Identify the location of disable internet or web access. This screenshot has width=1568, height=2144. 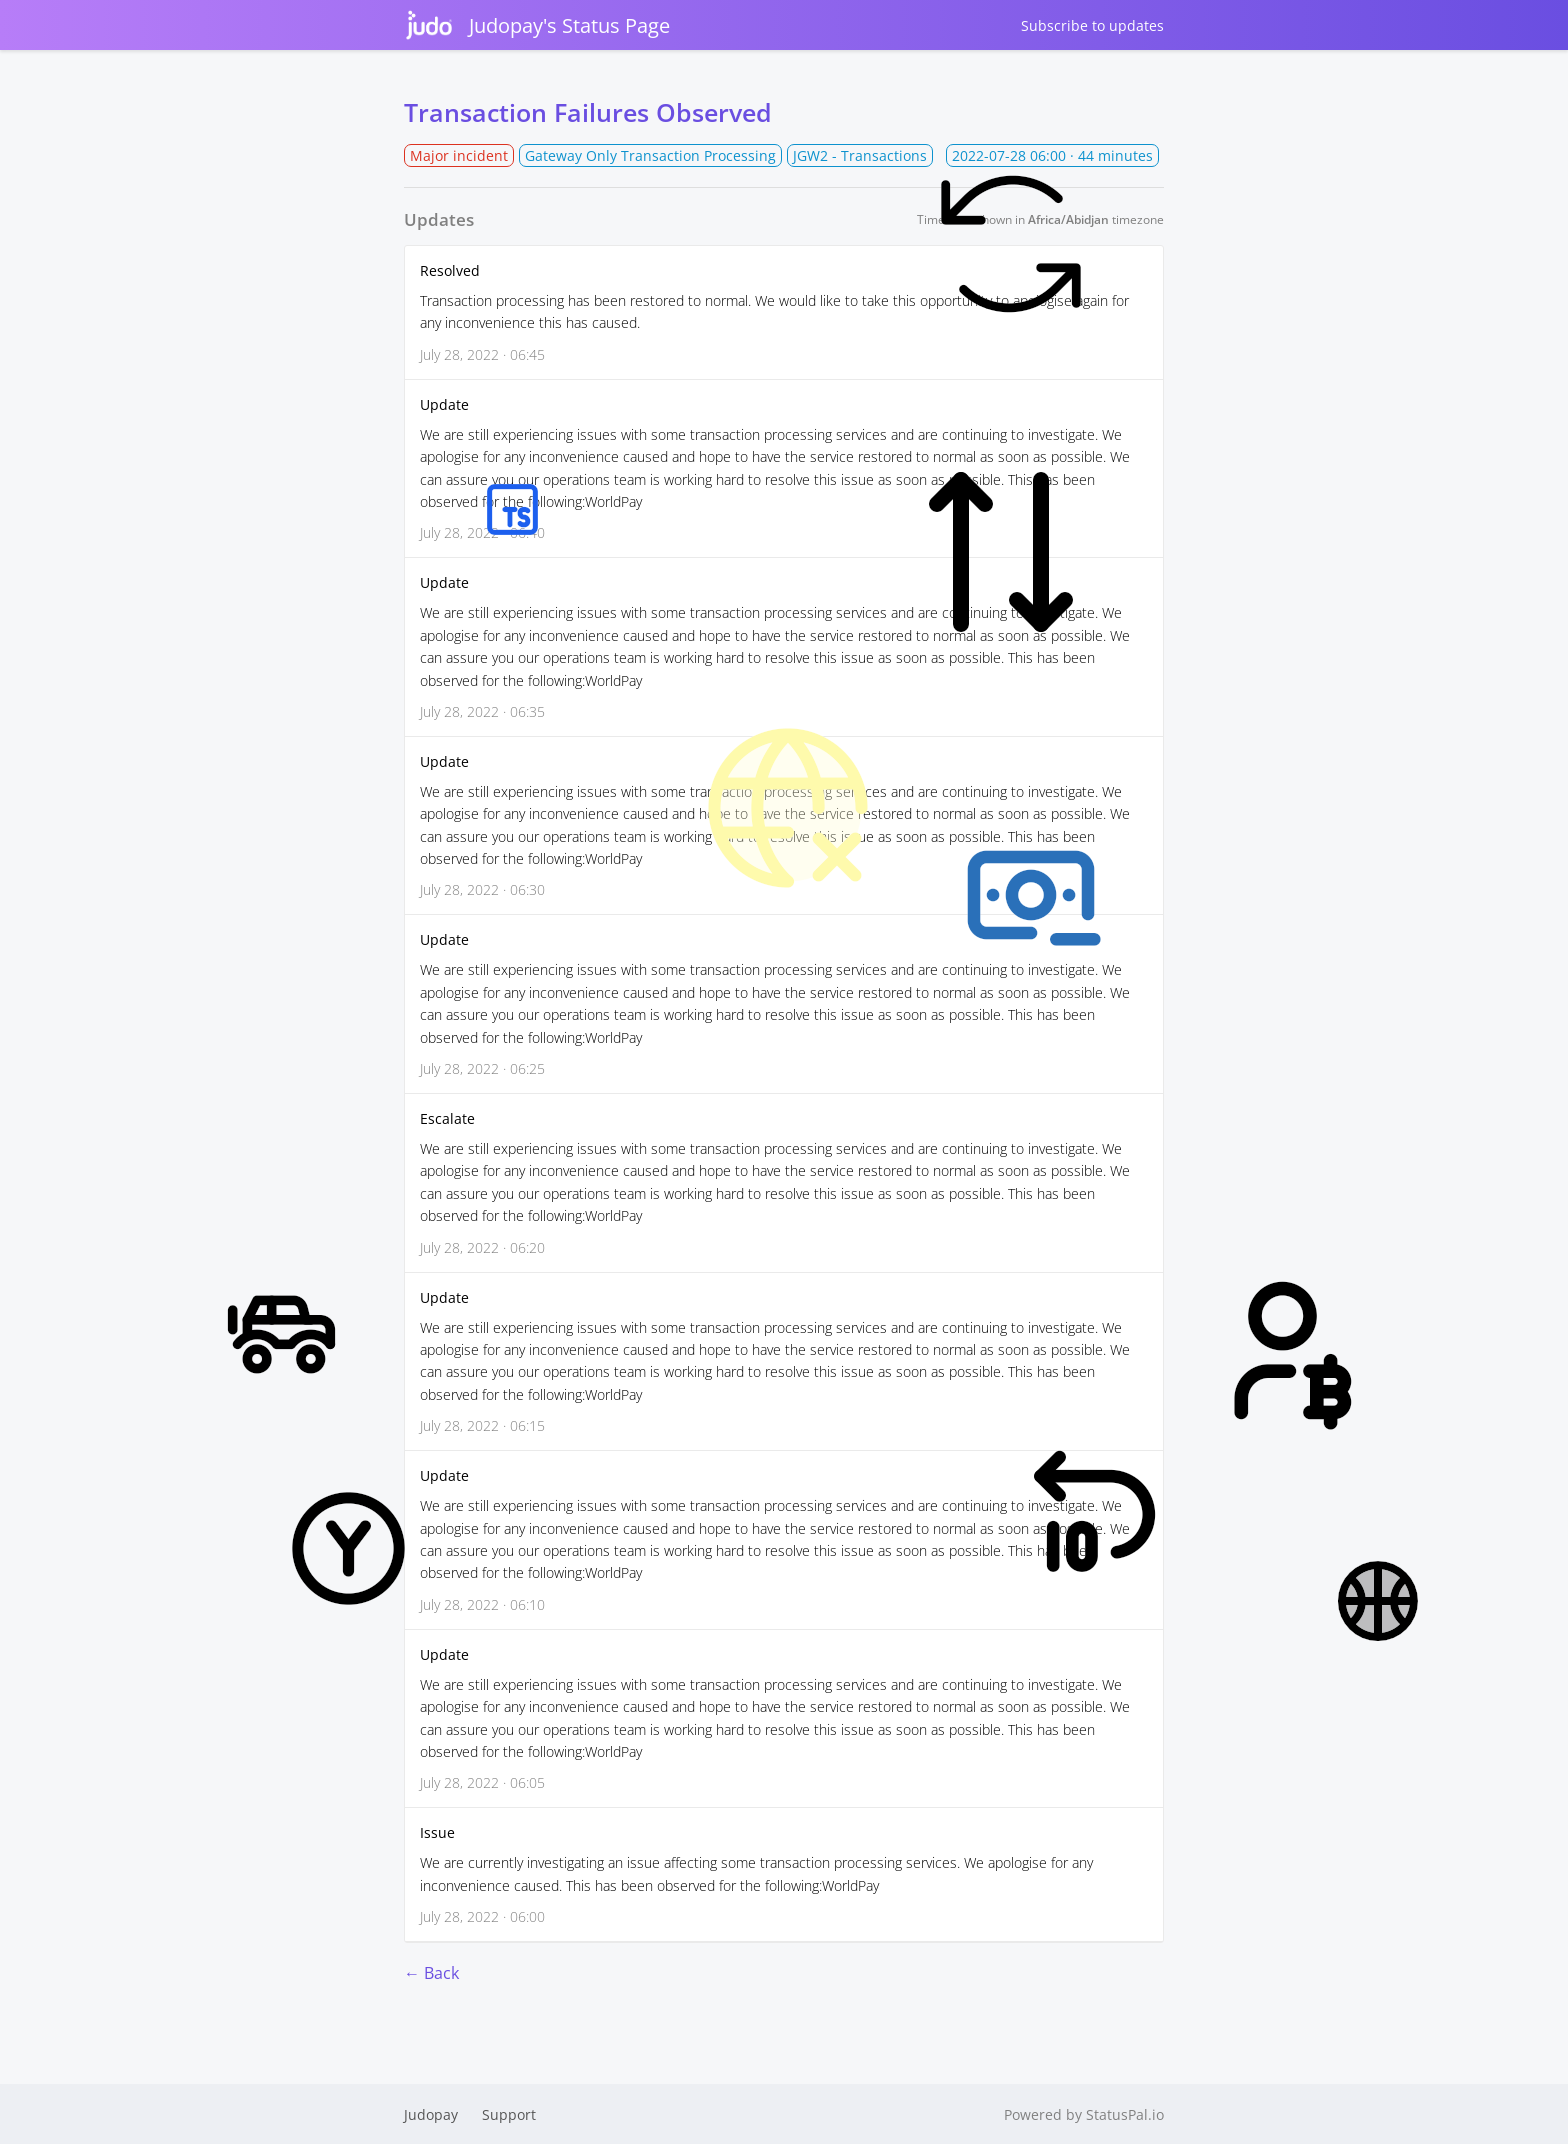
(788, 808).